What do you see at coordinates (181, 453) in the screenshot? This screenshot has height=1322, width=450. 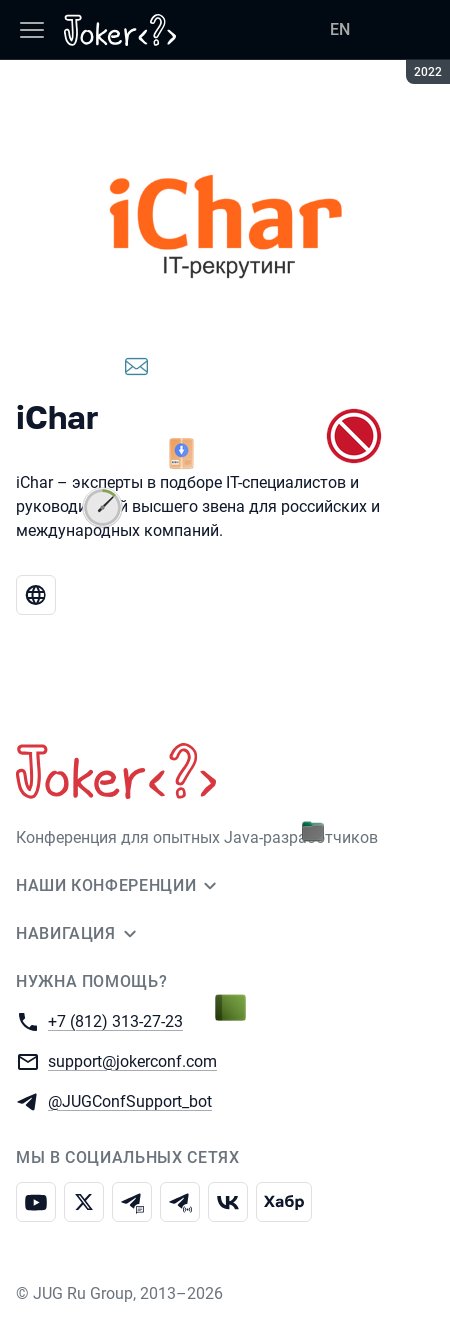 I see `downloading a software package or update` at bounding box center [181, 453].